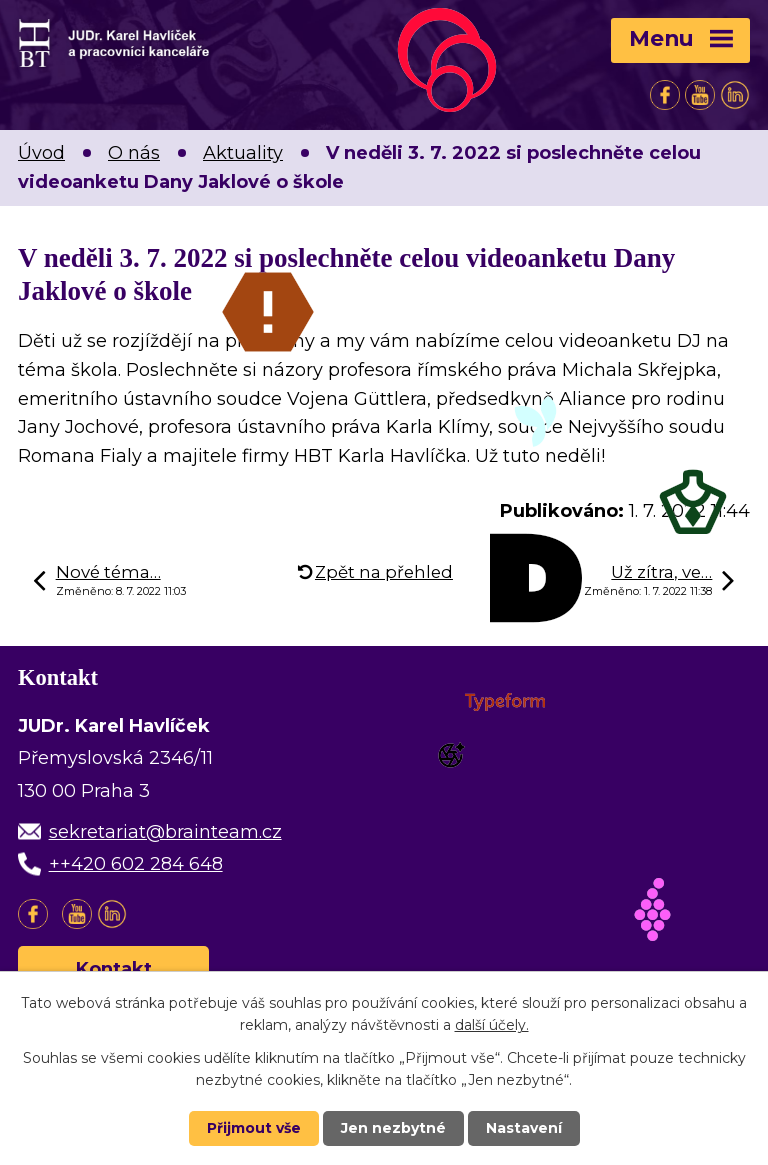 The width and height of the screenshot is (768, 1165). I want to click on access AI-powered camera features, so click(450, 755).